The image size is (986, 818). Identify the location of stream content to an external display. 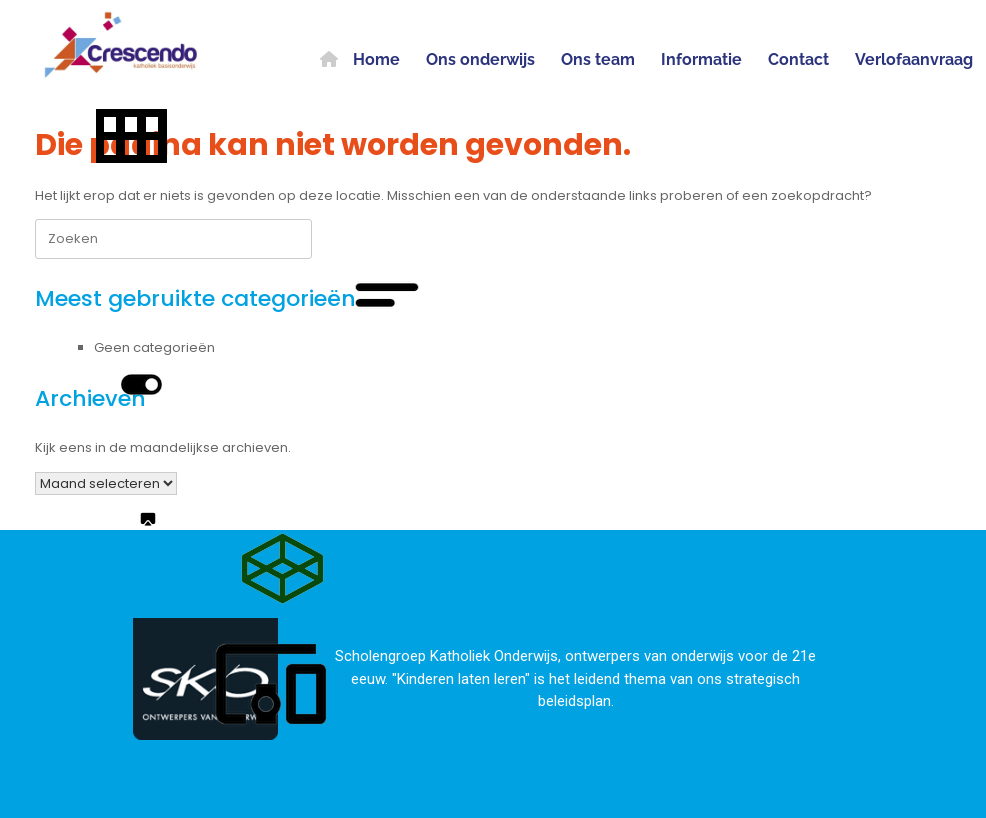
(148, 519).